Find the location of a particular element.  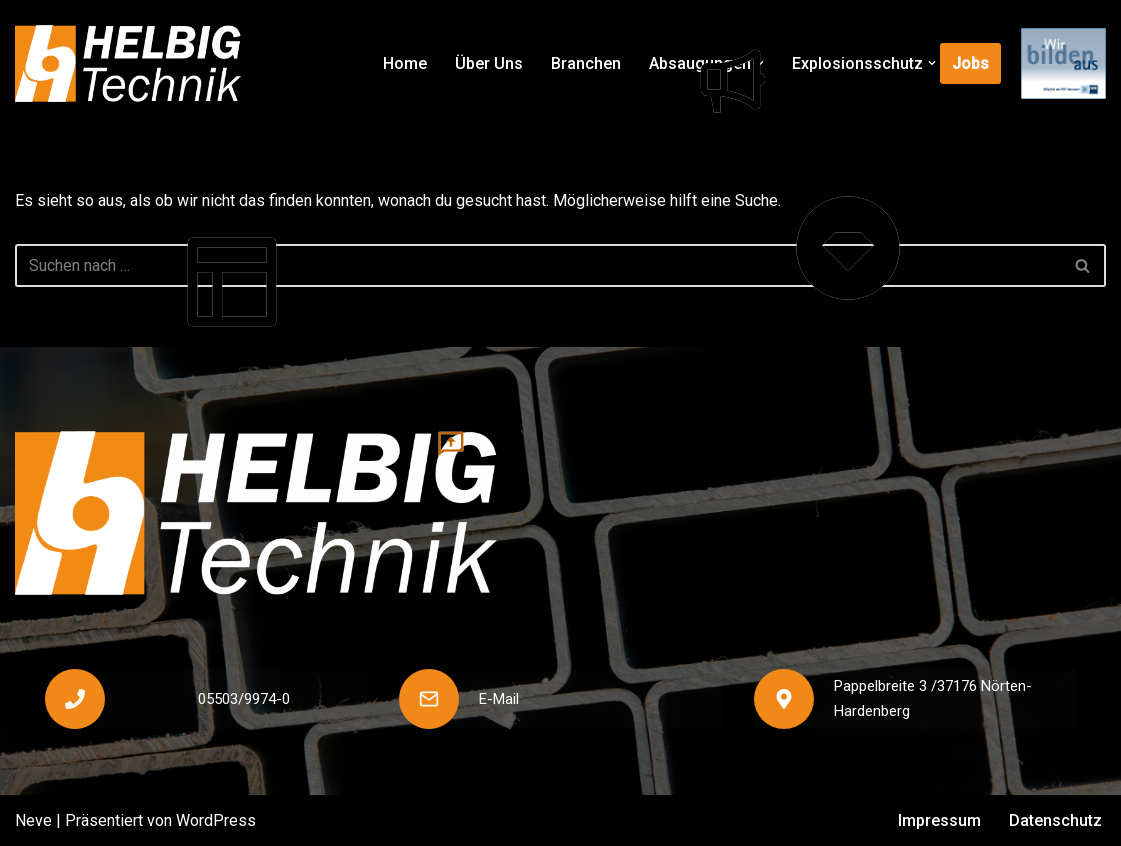

upload a file to the chat is located at coordinates (451, 443).